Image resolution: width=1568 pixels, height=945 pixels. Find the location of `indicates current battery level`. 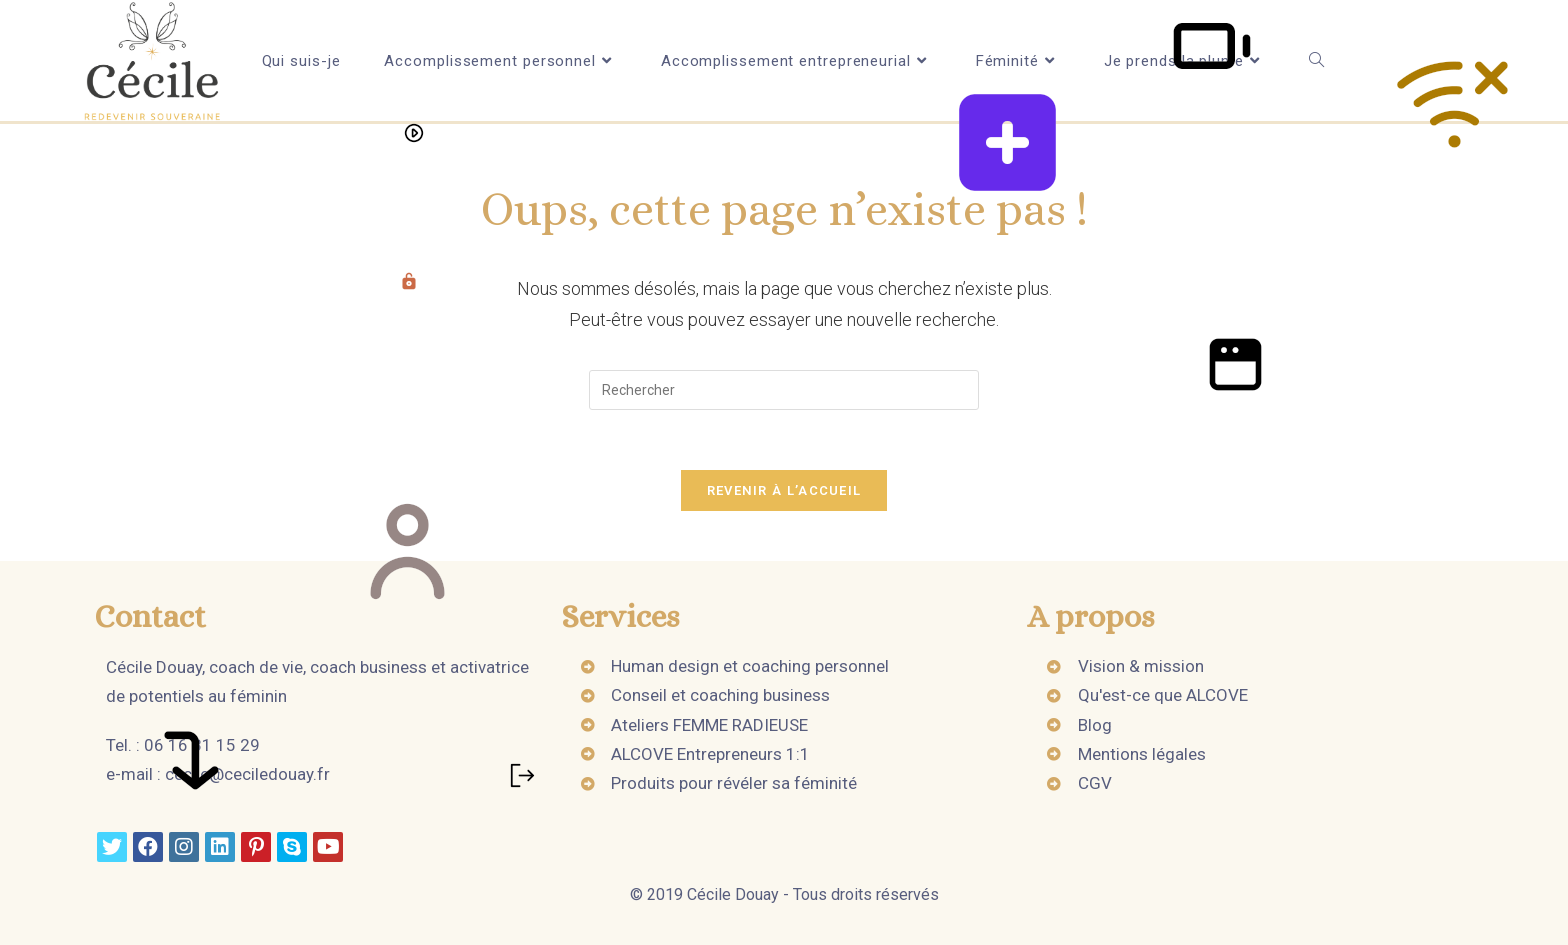

indicates current battery level is located at coordinates (1212, 46).